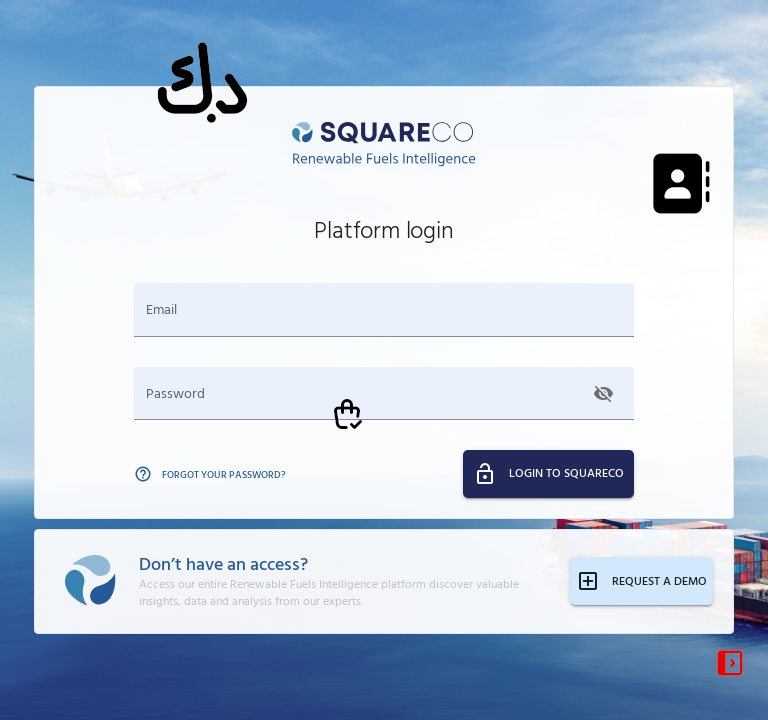  I want to click on expand the left sidebar, so click(730, 663).